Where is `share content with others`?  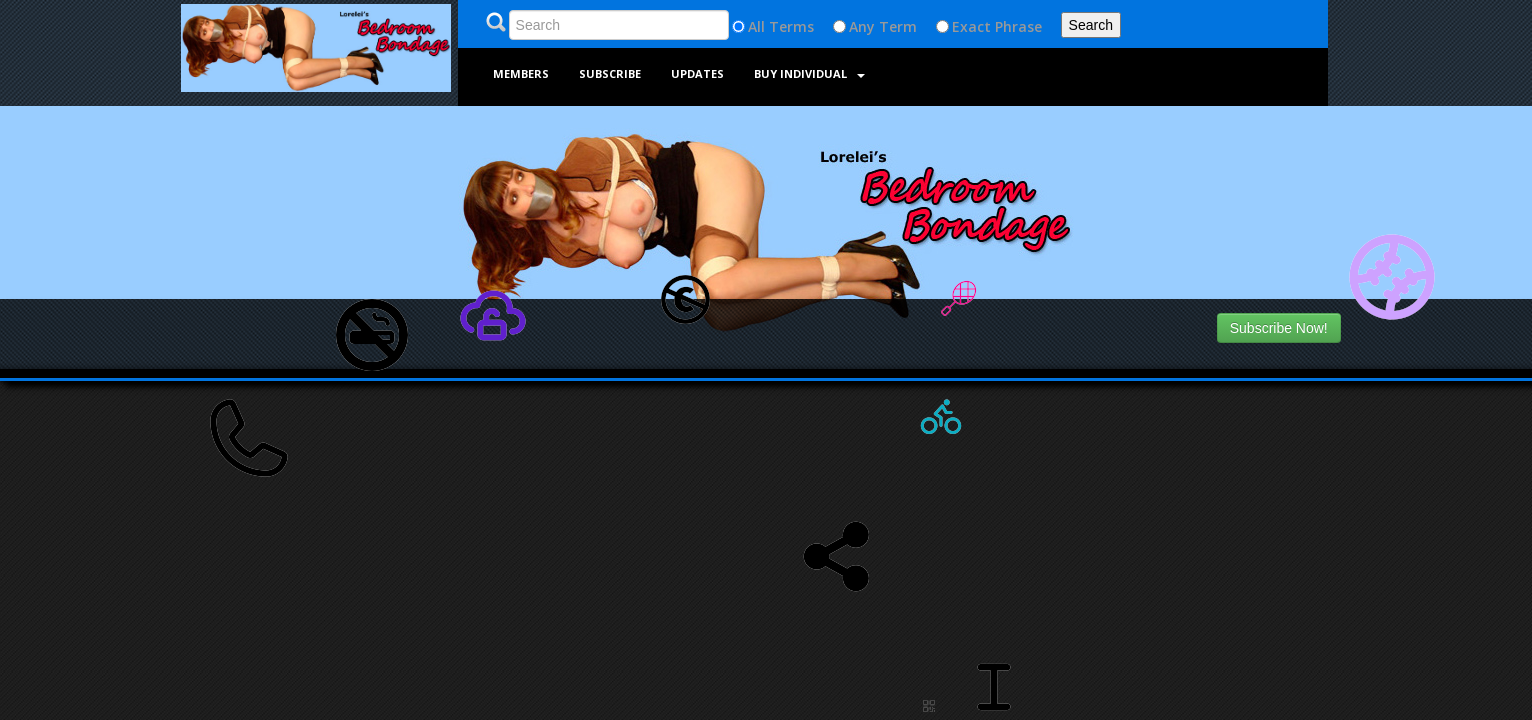 share content with others is located at coordinates (838, 556).